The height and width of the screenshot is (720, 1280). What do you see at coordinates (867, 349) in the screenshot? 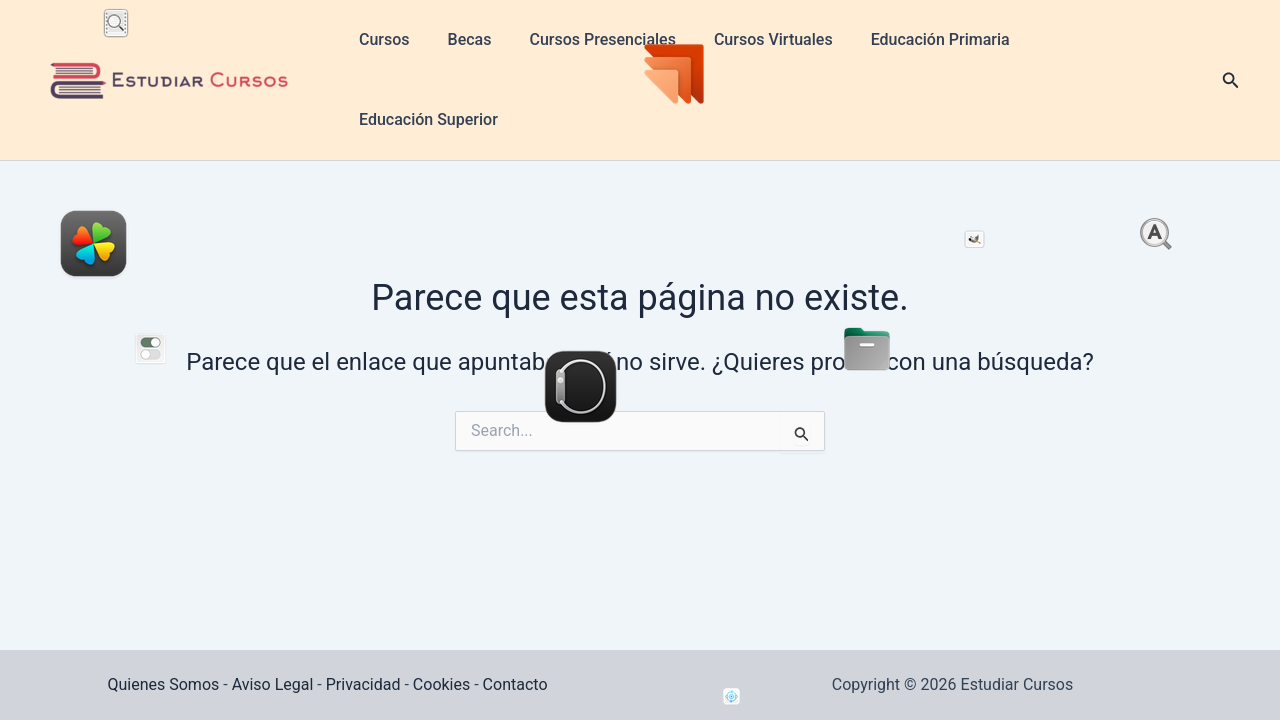
I see `open the file manager application` at bounding box center [867, 349].